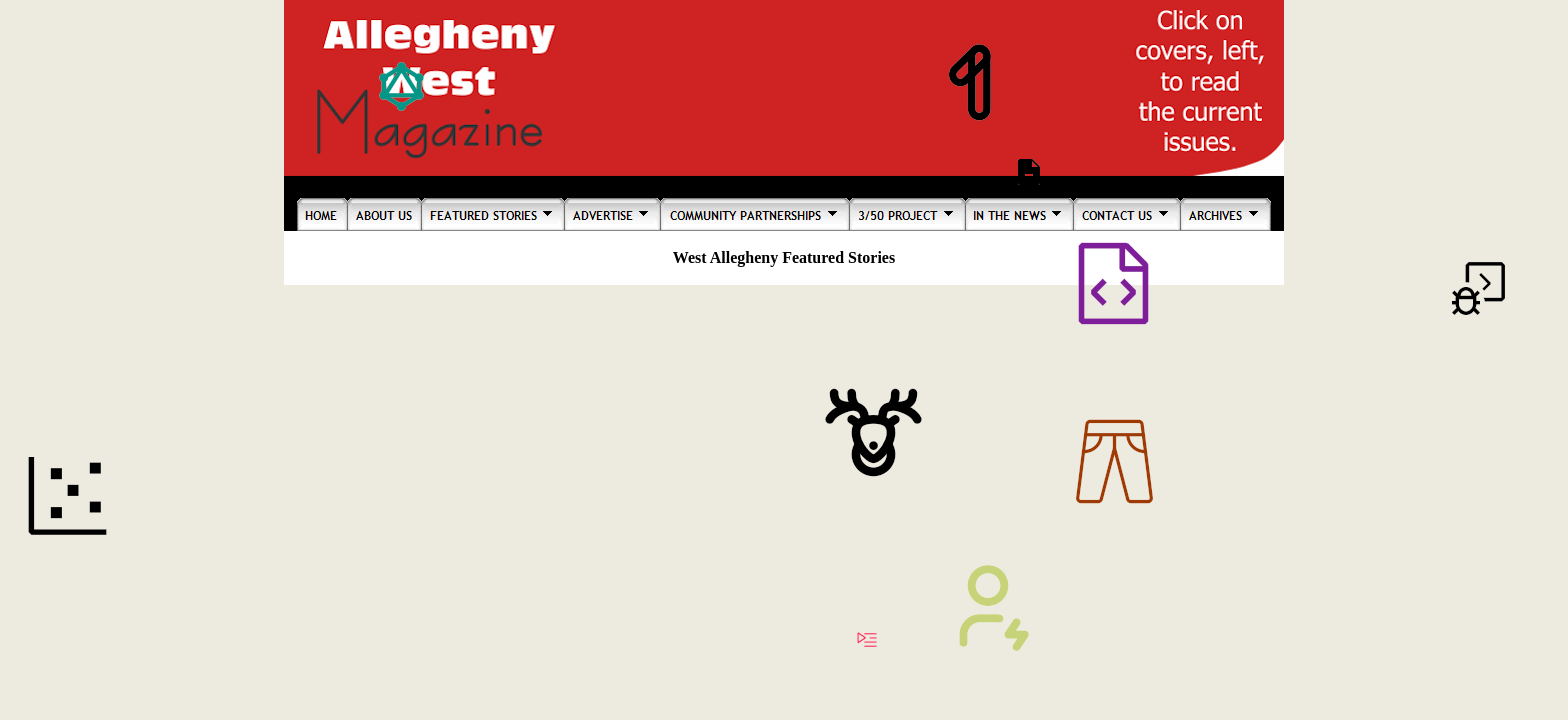 The height and width of the screenshot is (720, 1568). Describe the element at coordinates (67, 501) in the screenshot. I see `view scatter plot visualization` at that location.